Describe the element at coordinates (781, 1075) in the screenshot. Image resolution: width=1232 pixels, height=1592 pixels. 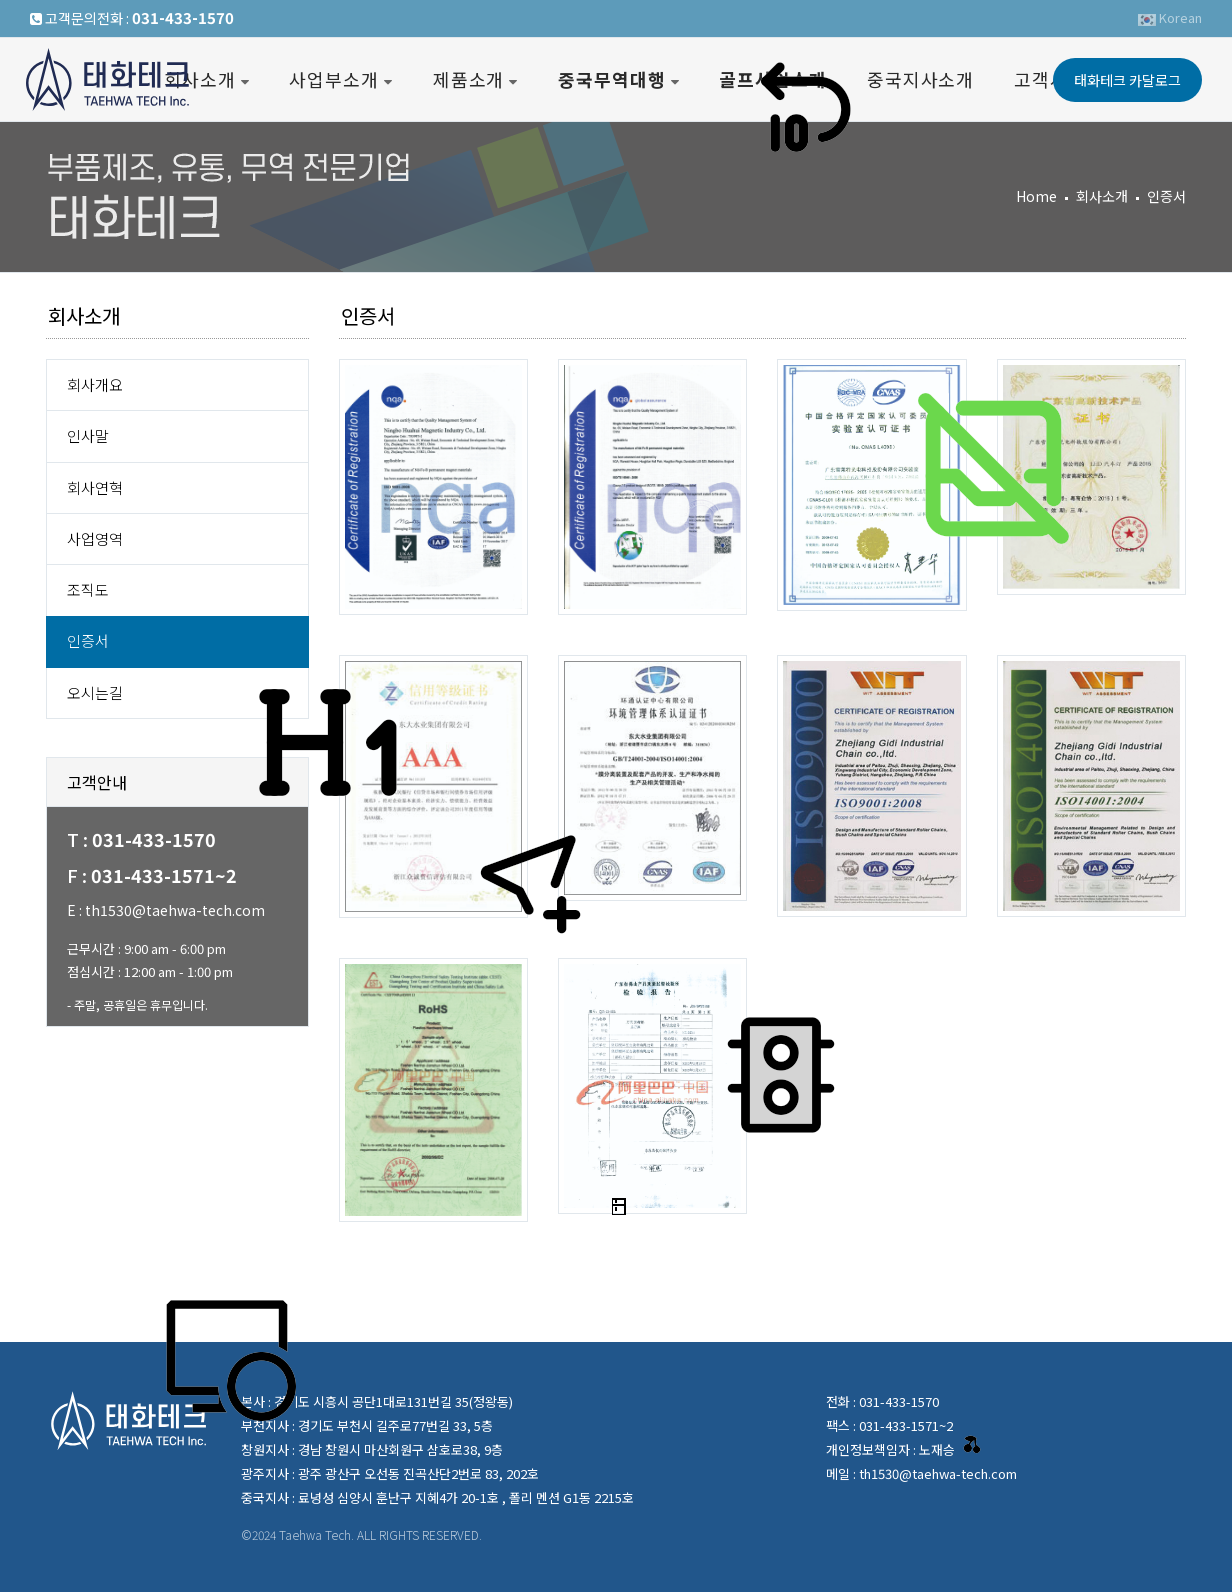
I see `traffic or signal status indicator` at that location.